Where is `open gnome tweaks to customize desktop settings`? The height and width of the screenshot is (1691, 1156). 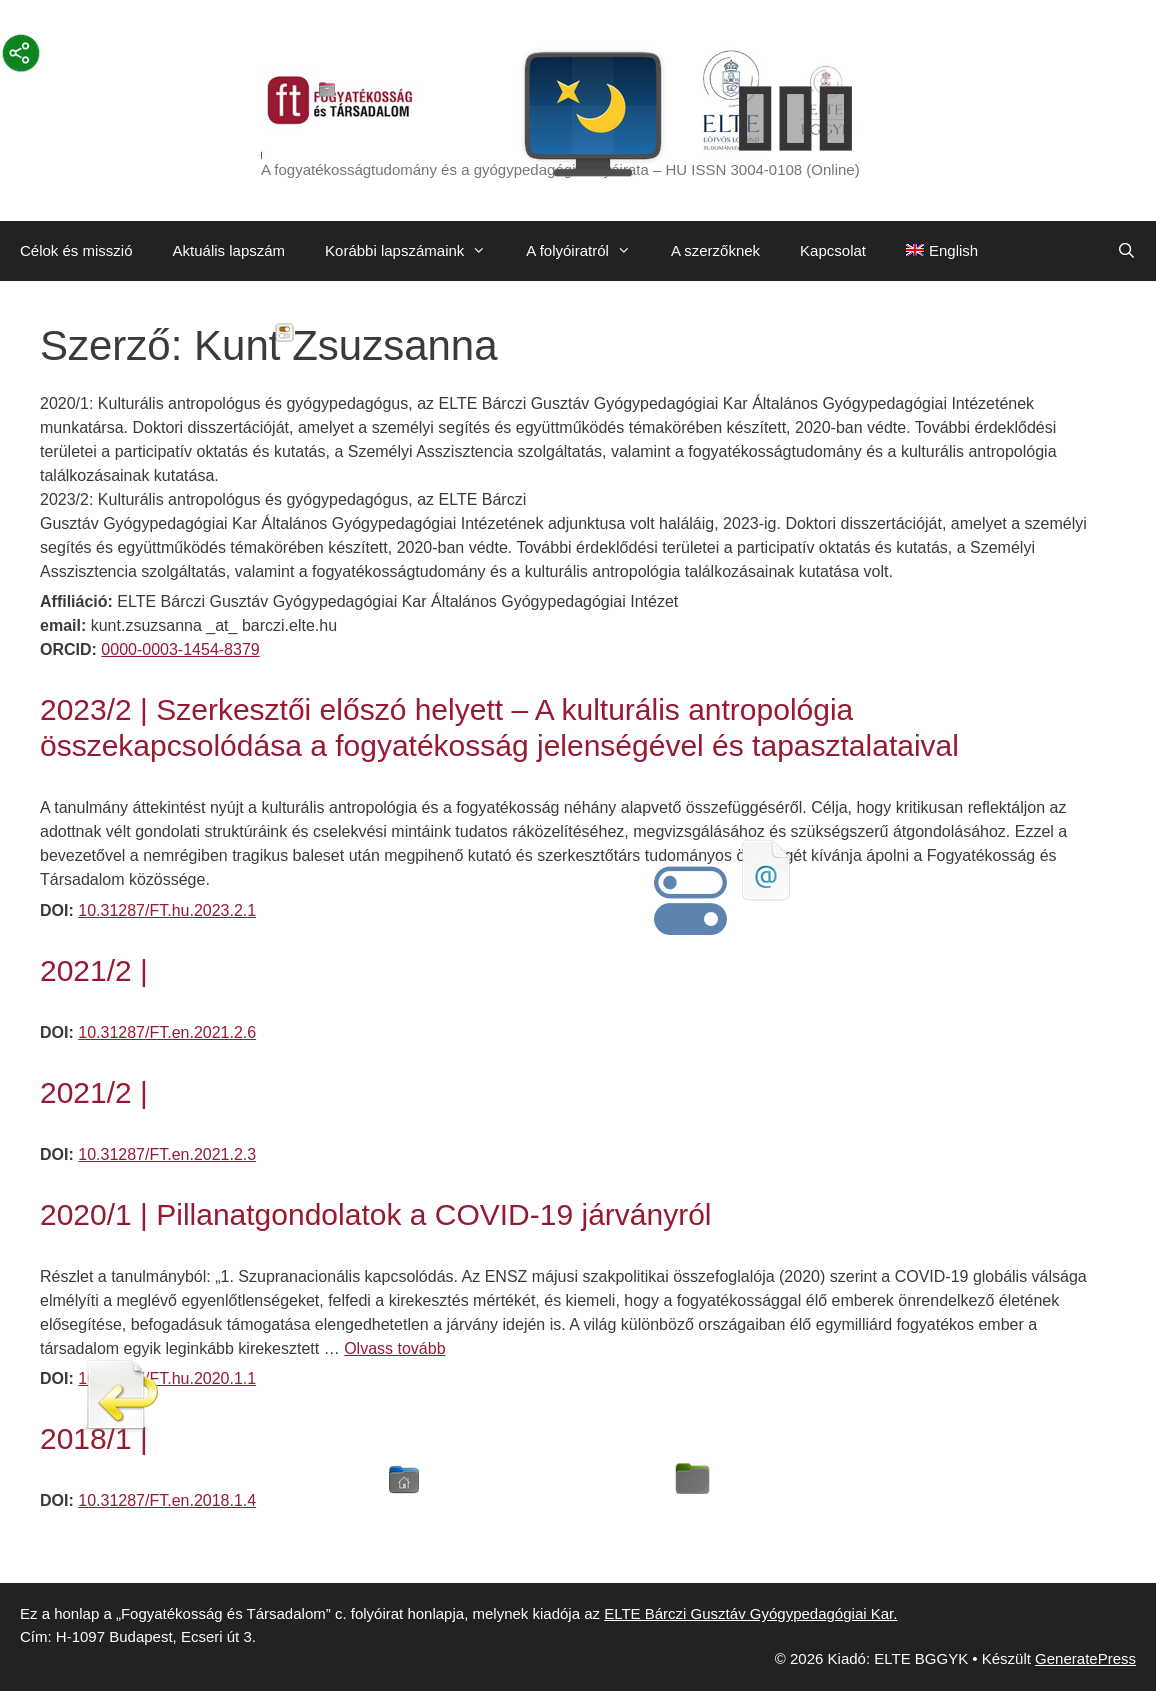 open gnome tweaks to customize desktop settings is located at coordinates (284, 332).